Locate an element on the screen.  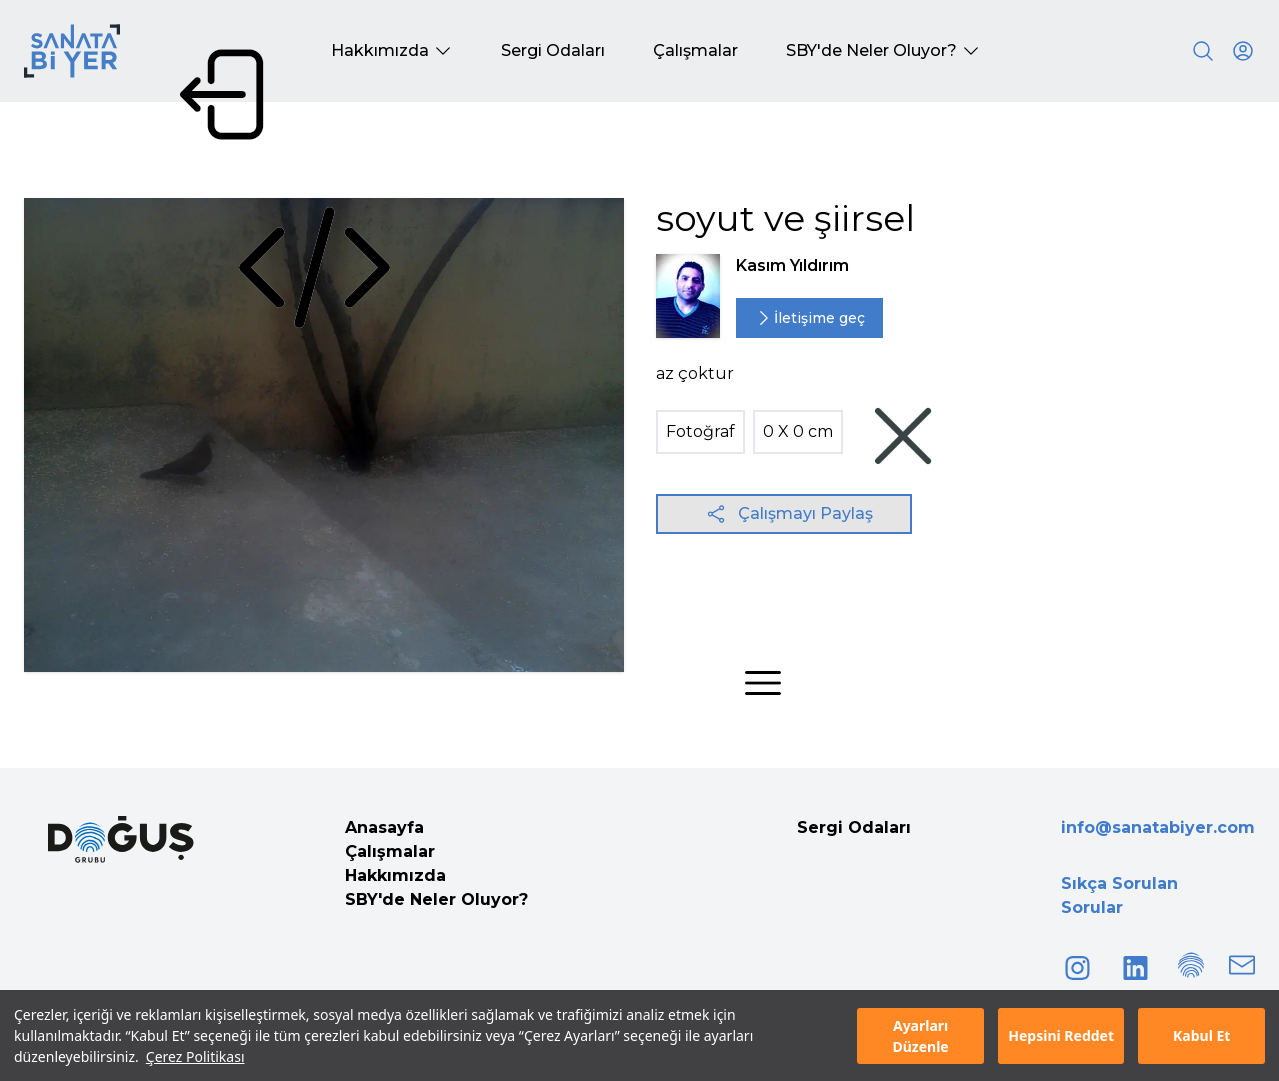
open navigation menu is located at coordinates (763, 683).